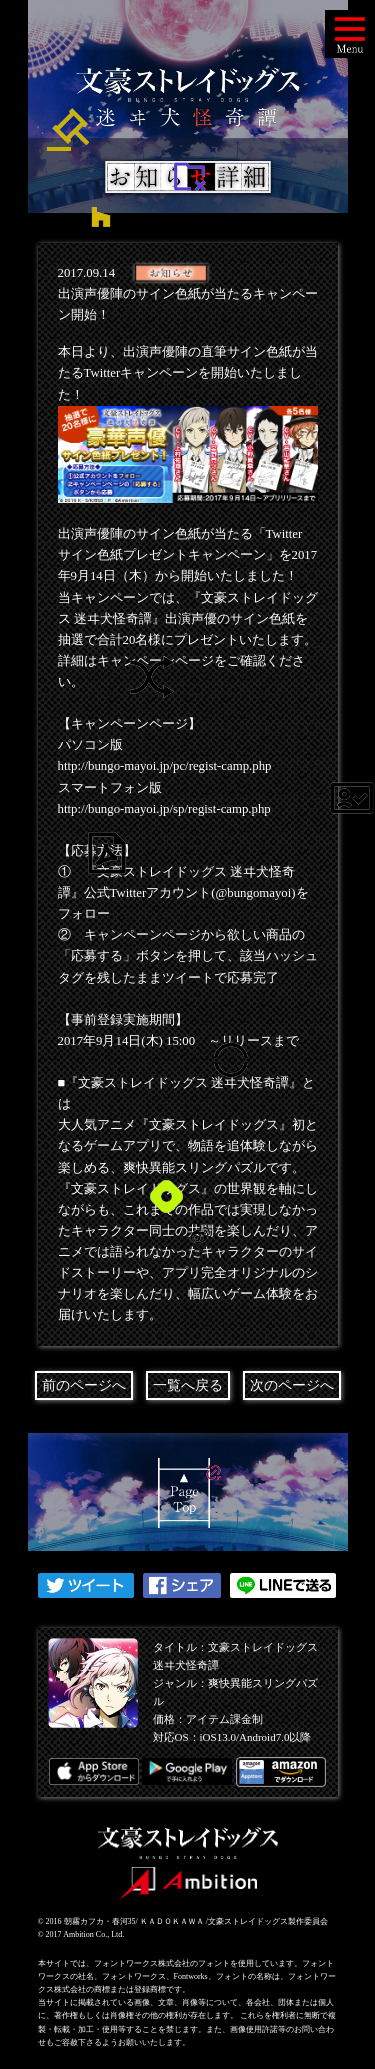  Describe the element at coordinates (67, 131) in the screenshot. I see `place a bid on an item` at that location.